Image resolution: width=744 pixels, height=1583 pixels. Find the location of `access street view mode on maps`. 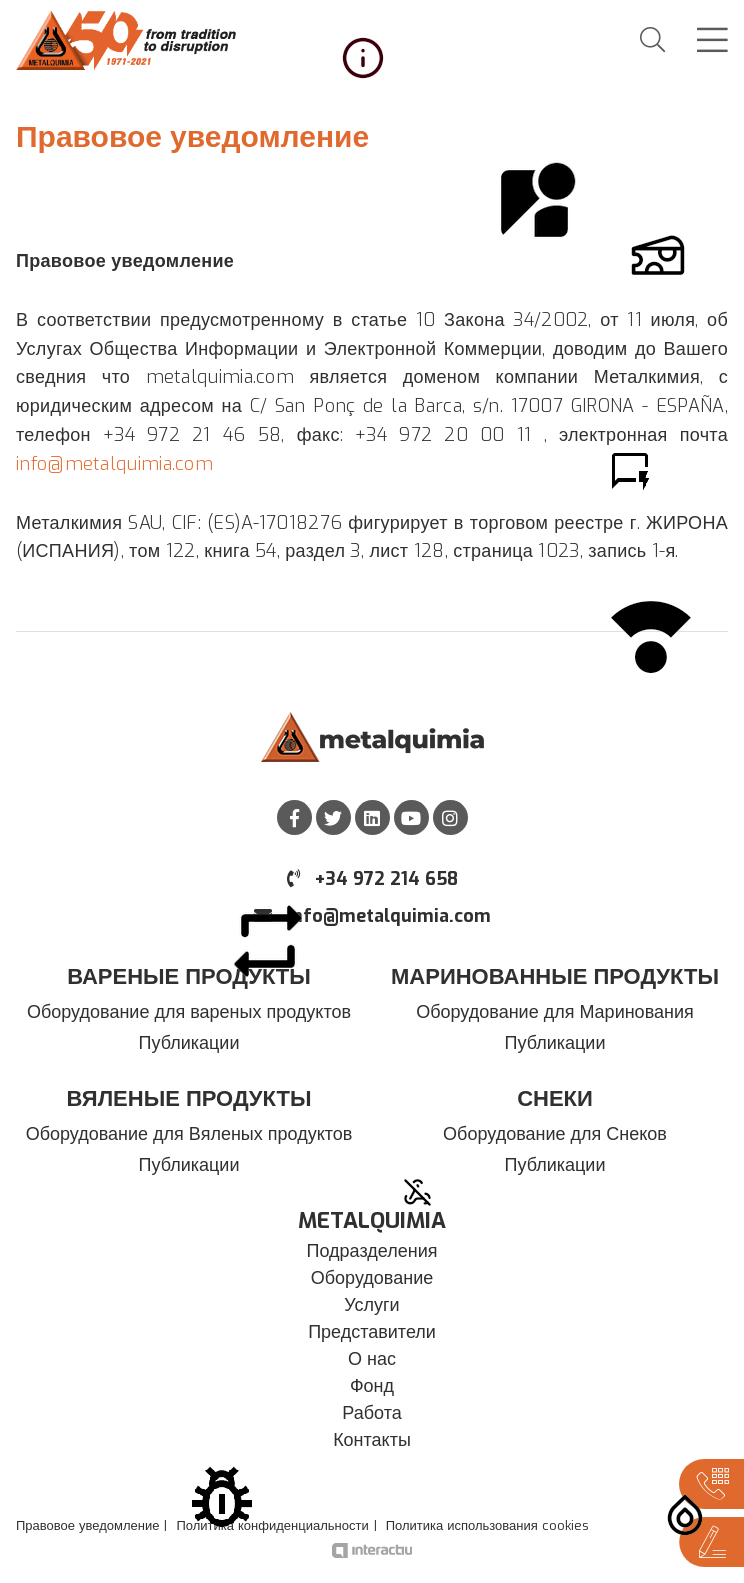

access street view mode on maps is located at coordinates (534, 203).